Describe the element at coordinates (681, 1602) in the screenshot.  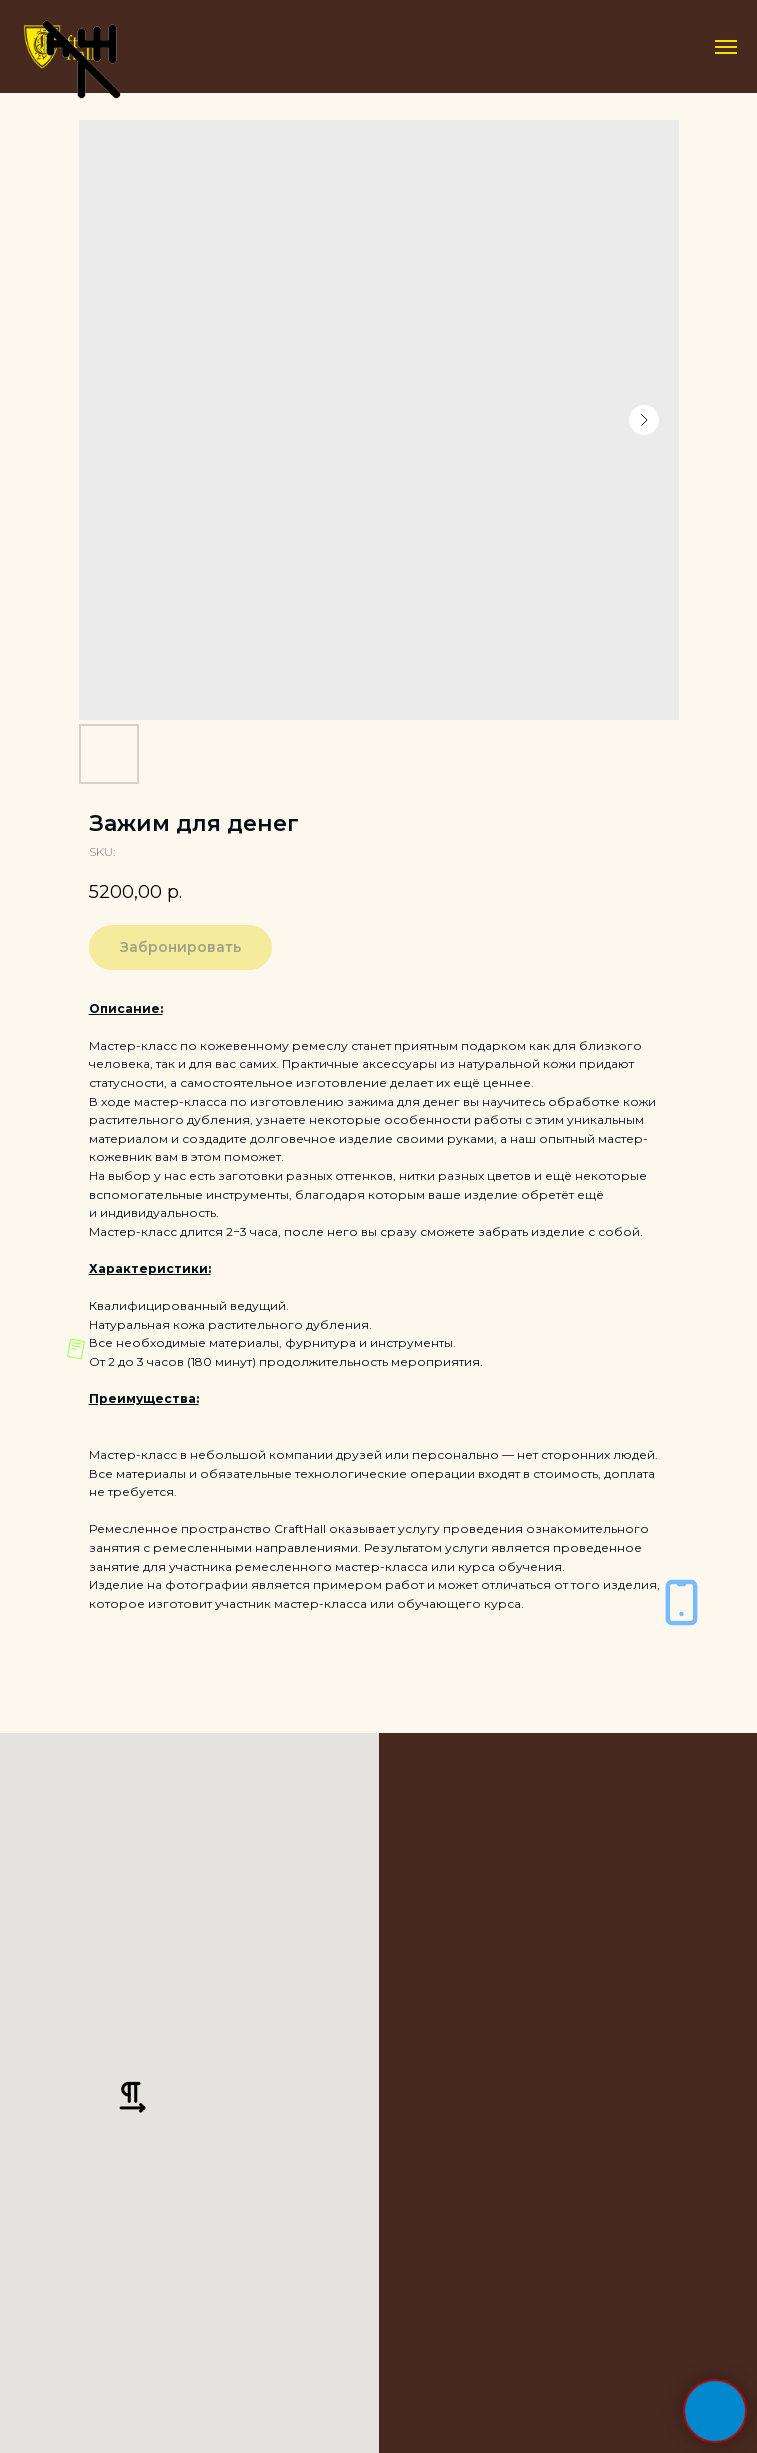
I see `switch to mobile view` at that location.